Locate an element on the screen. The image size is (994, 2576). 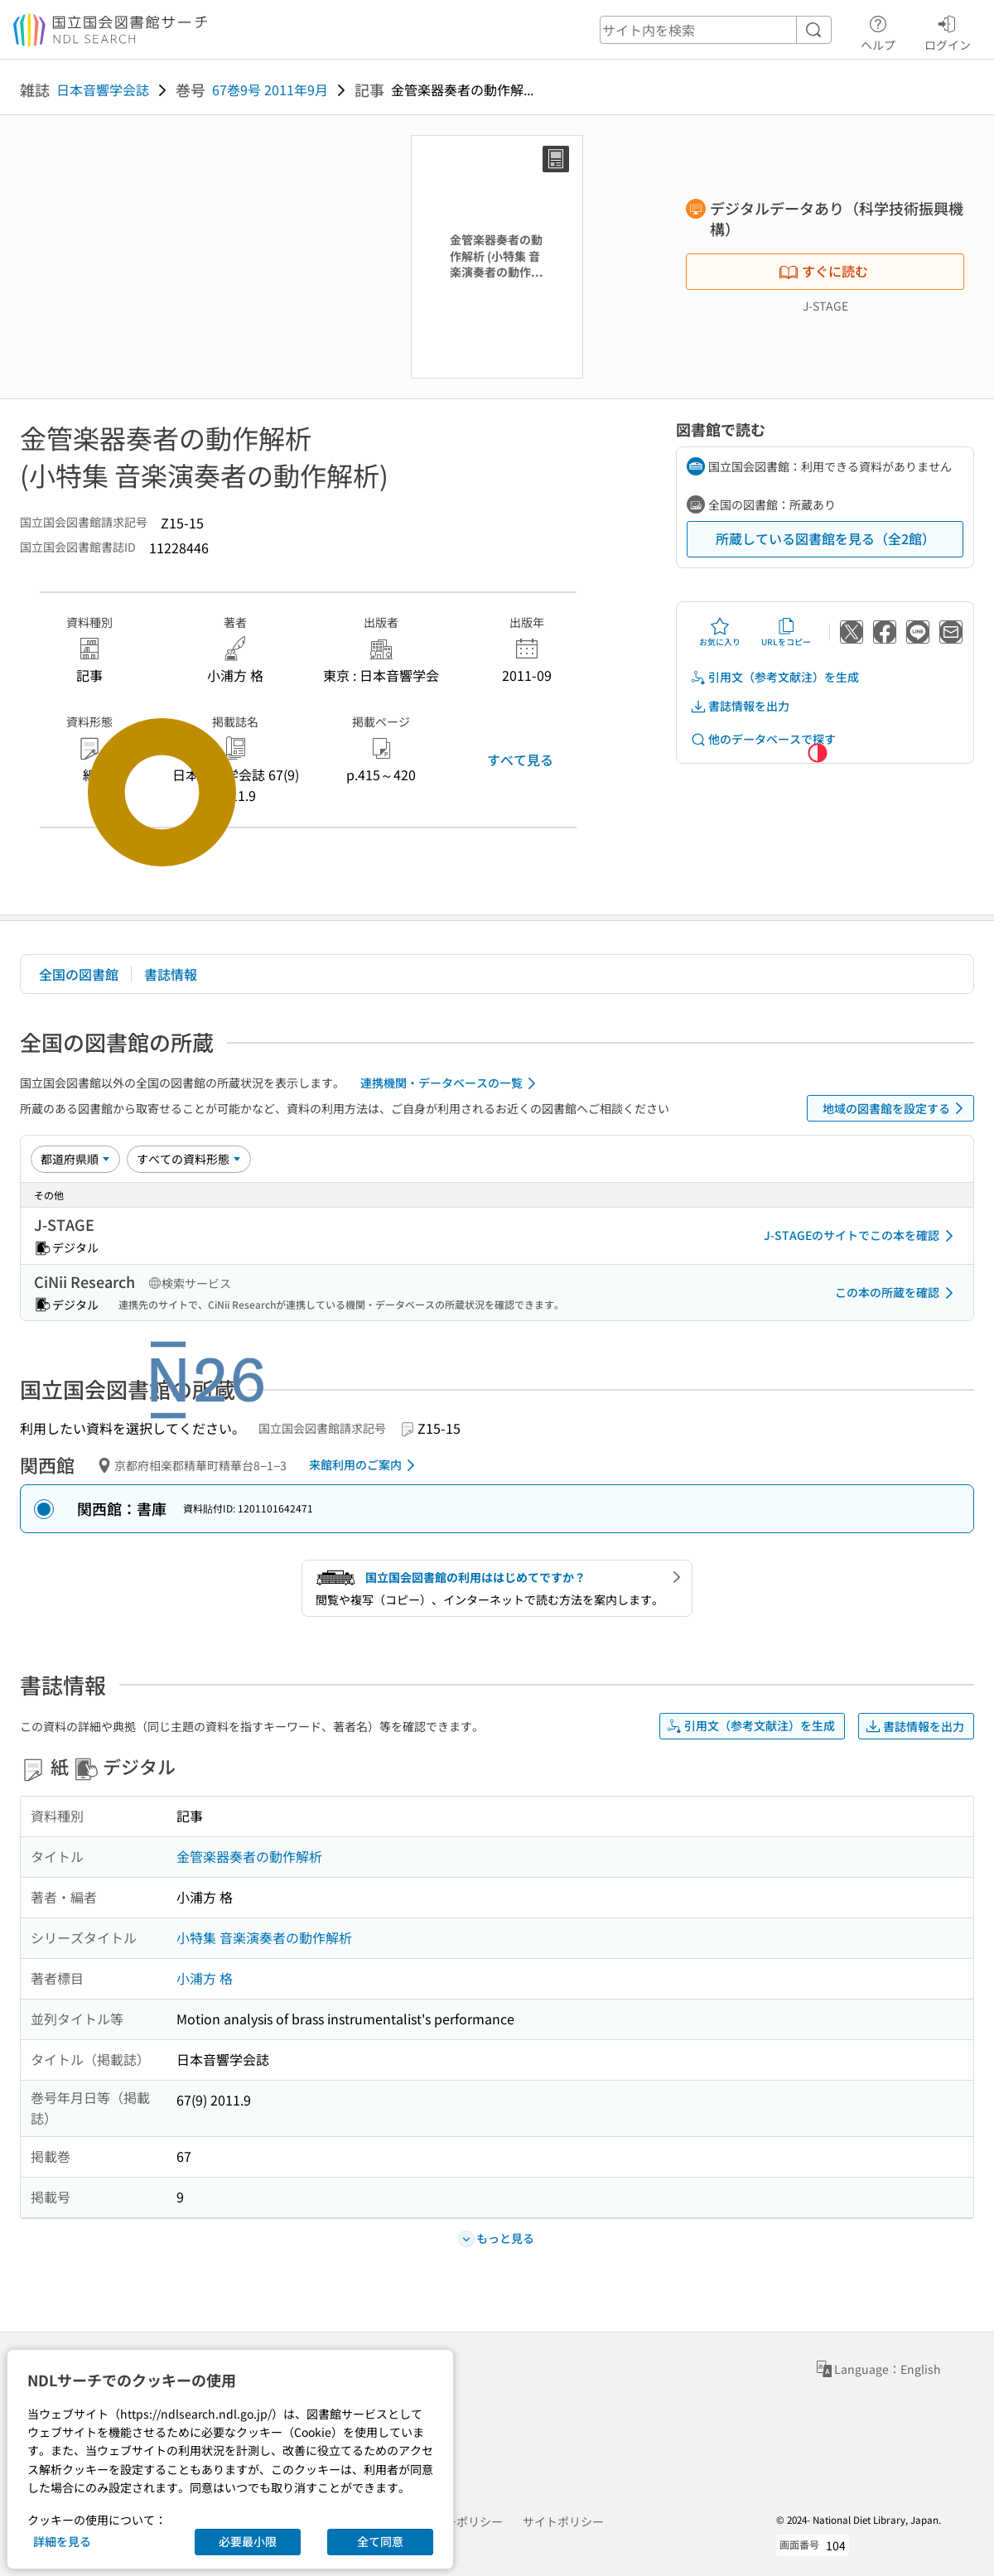
open the N26 banking app is located at coordinates (207, 1380).